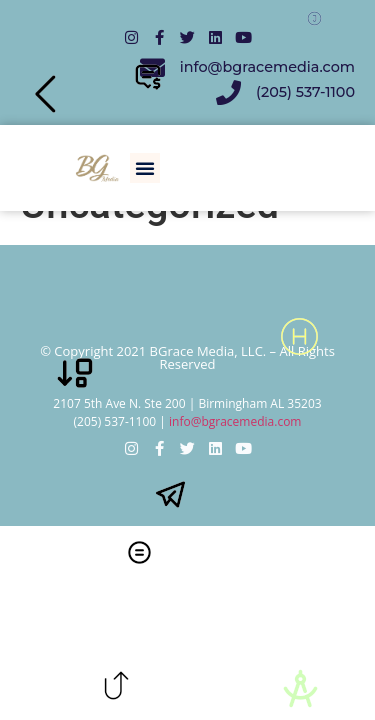 This screenshot has width=375, height=720. Describe the element at coordinates (47, 94) in the screenshot. I see `go back to the previous screen` at that location.